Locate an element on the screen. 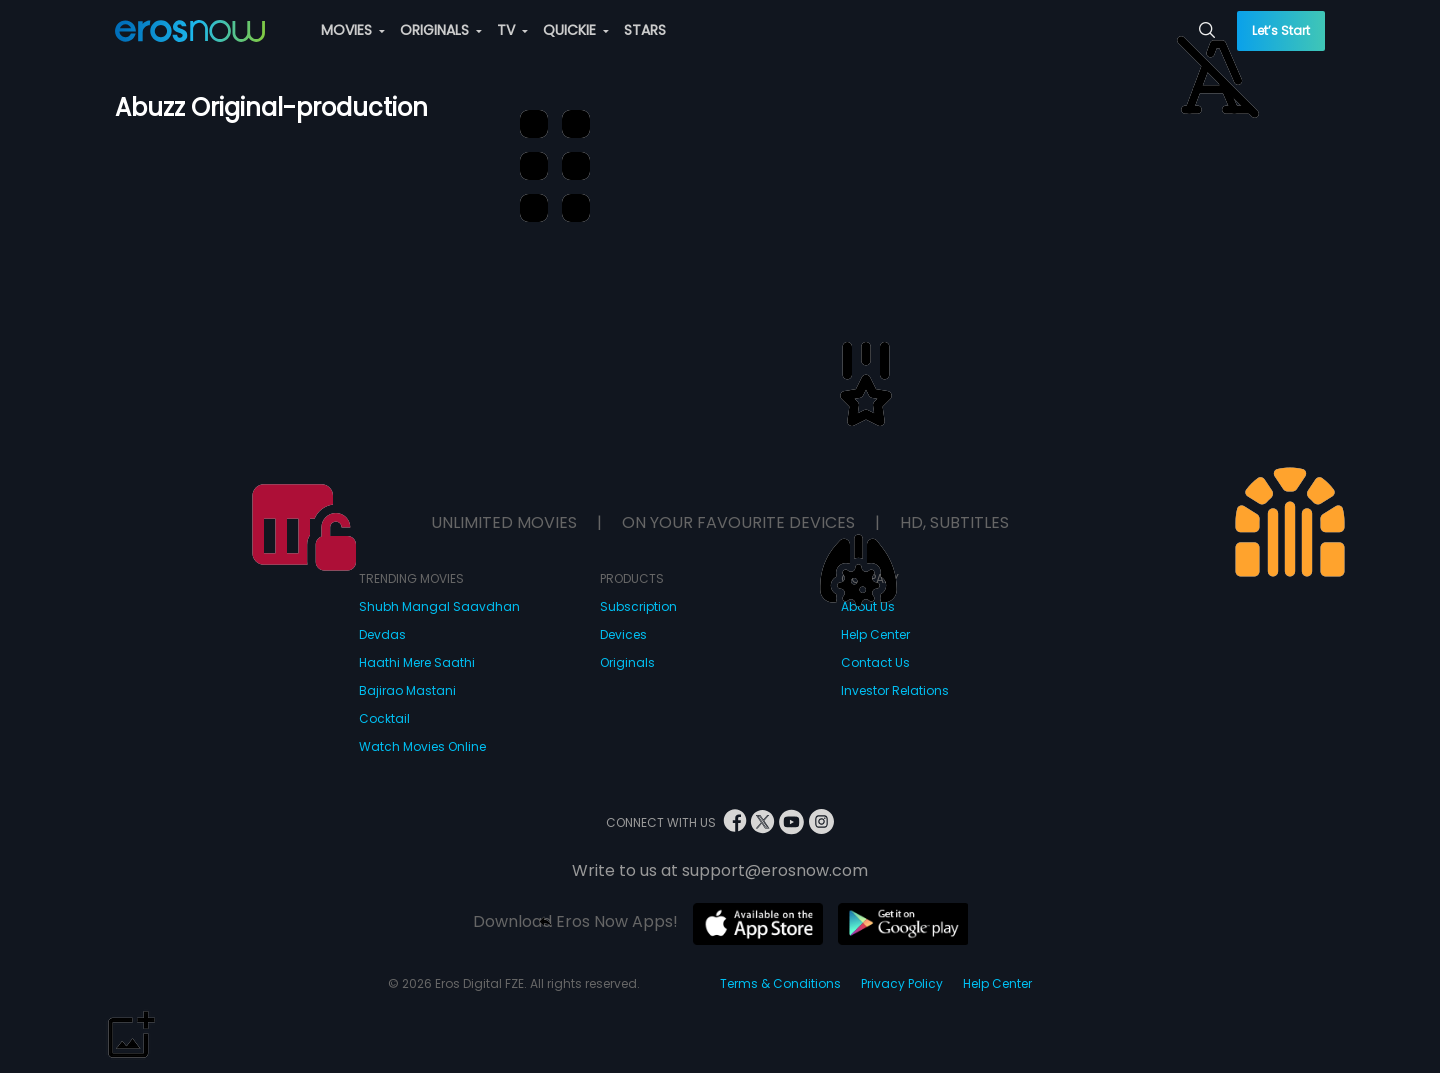 This screenshot has height=1073, width=1440. access dungeon or castle-themed game content is located at coordinates (1290, 522).